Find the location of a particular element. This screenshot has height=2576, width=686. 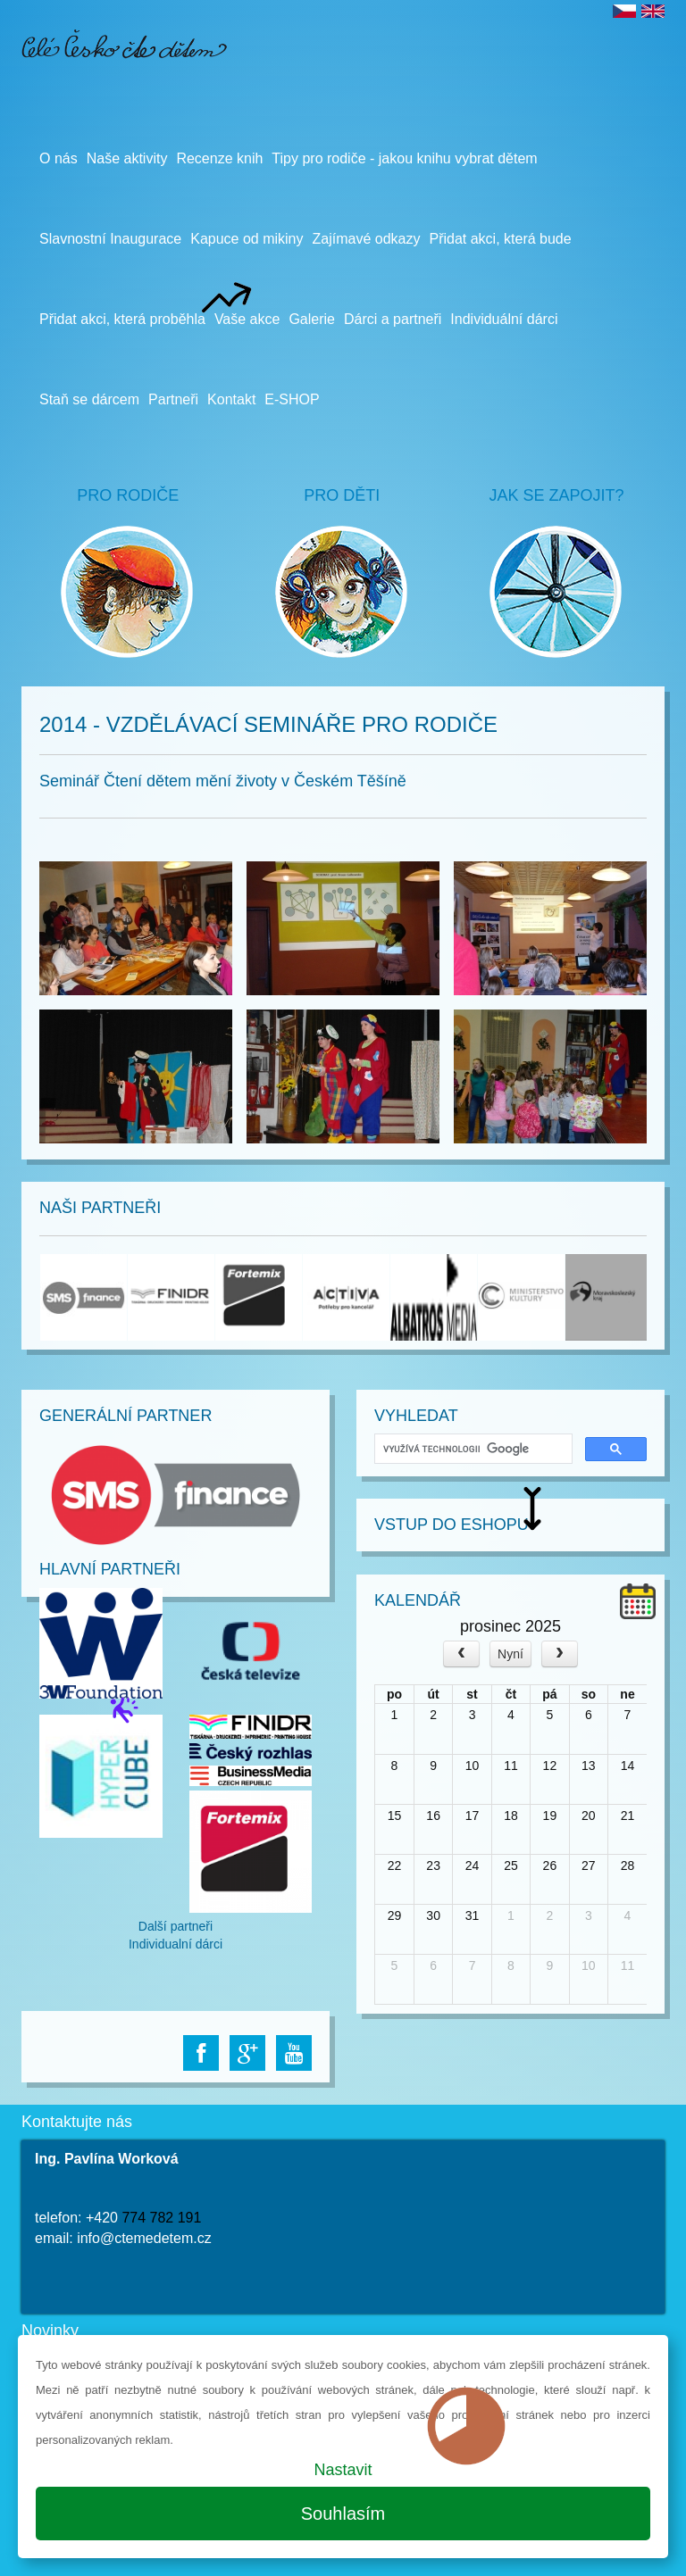

scroll down to view more content is located at coordinates (532, 1508).